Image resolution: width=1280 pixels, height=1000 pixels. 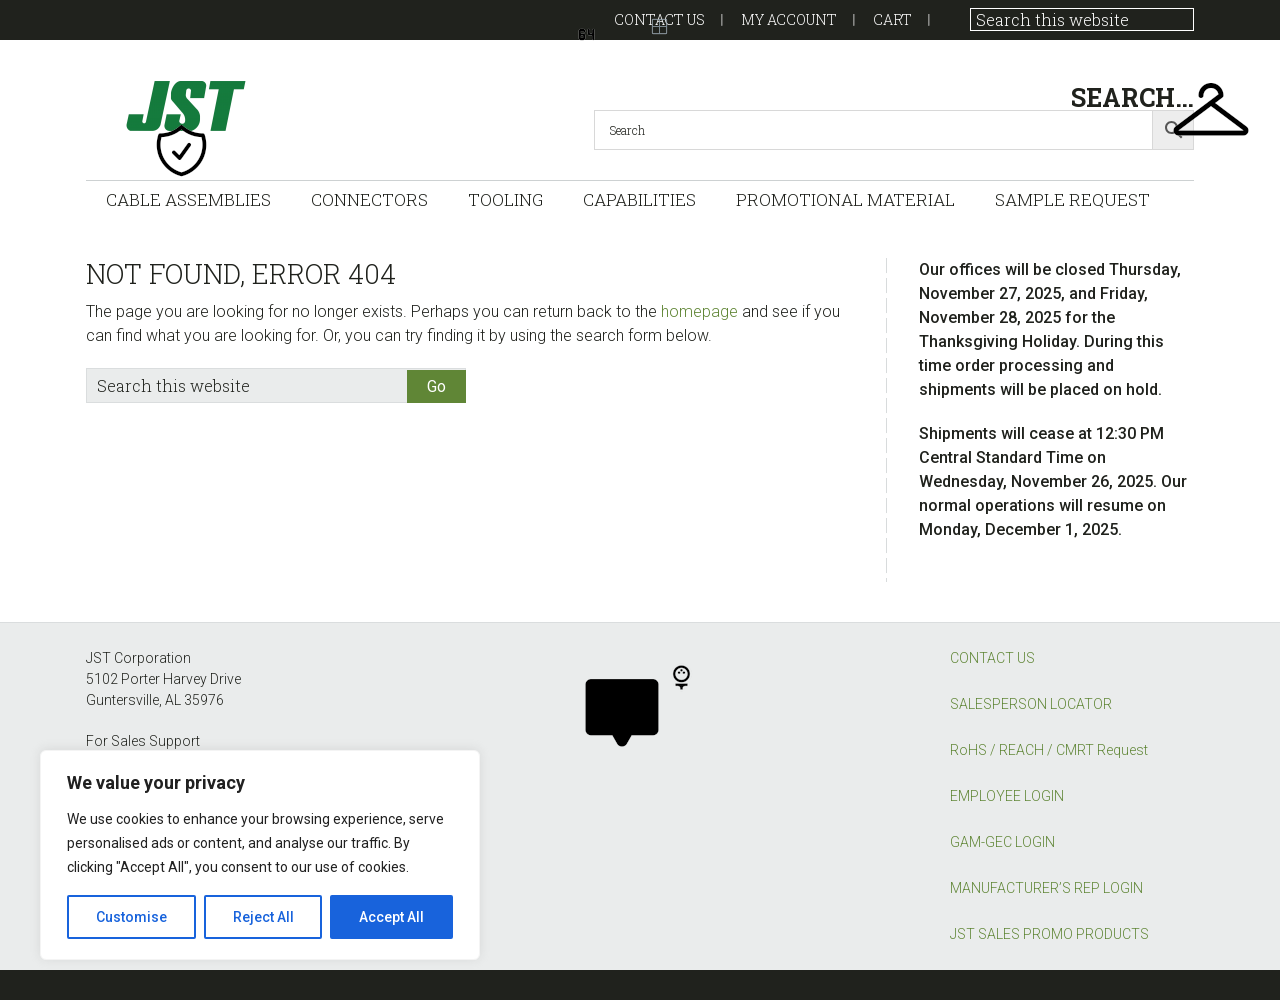 What do you see at coordinates (1211, 113) in the screenshot?
I see `access wardrobe or clothing options` at bounding box center [1211, 113].